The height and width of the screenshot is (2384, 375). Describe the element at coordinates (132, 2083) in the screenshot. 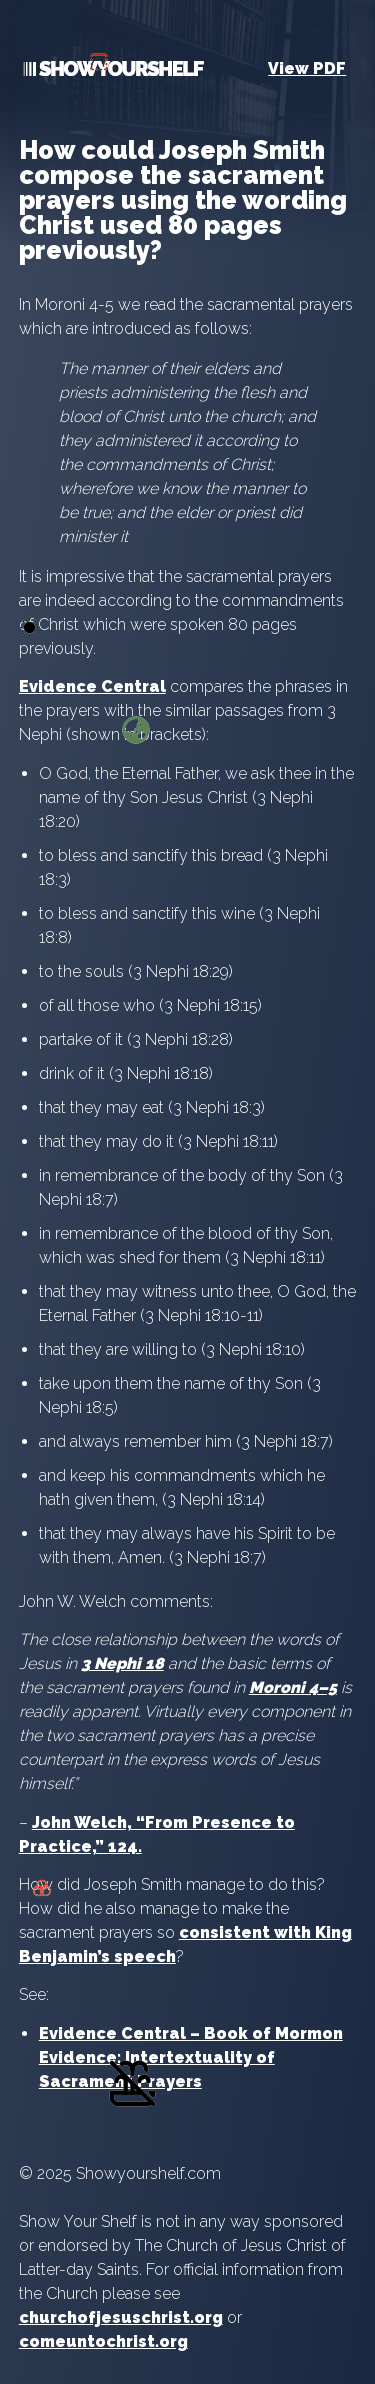

I see `fountain feature is currently disabled` at that location.